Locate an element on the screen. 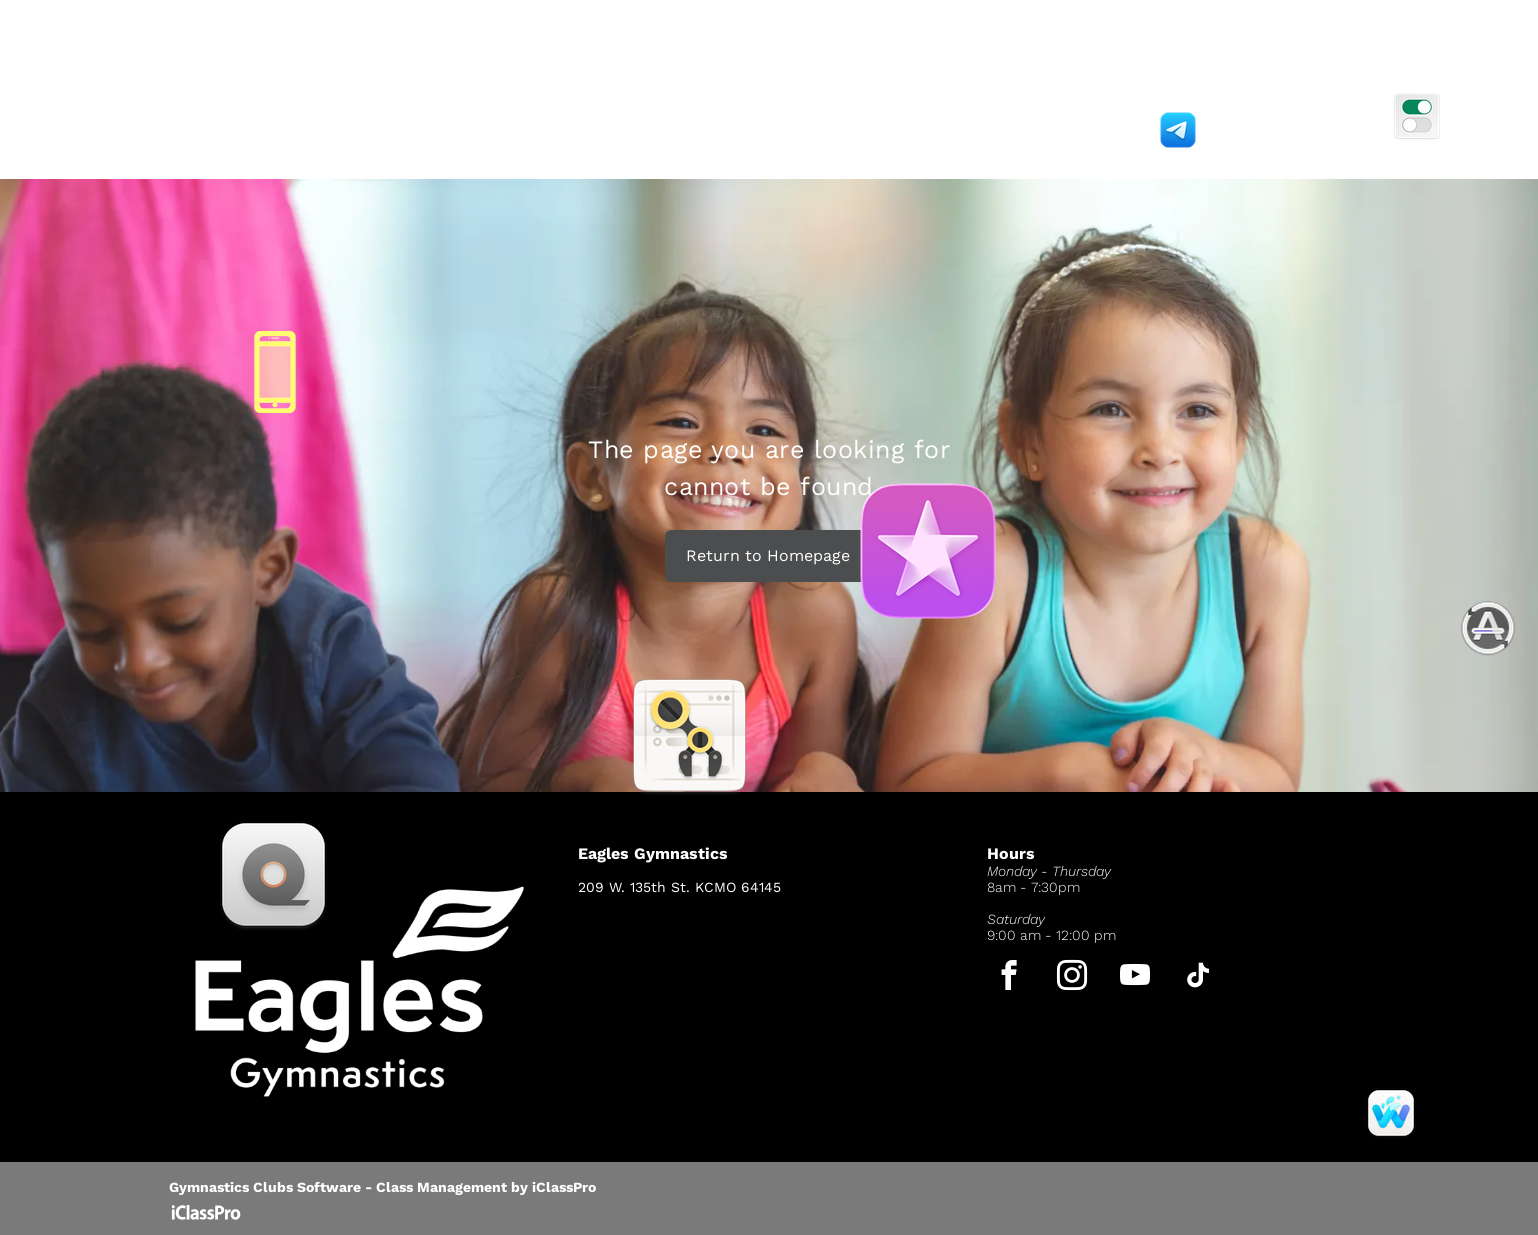 This screenshot has width=1538, height=1235. open waterfox browser is located at coordinates (1391, 1113).